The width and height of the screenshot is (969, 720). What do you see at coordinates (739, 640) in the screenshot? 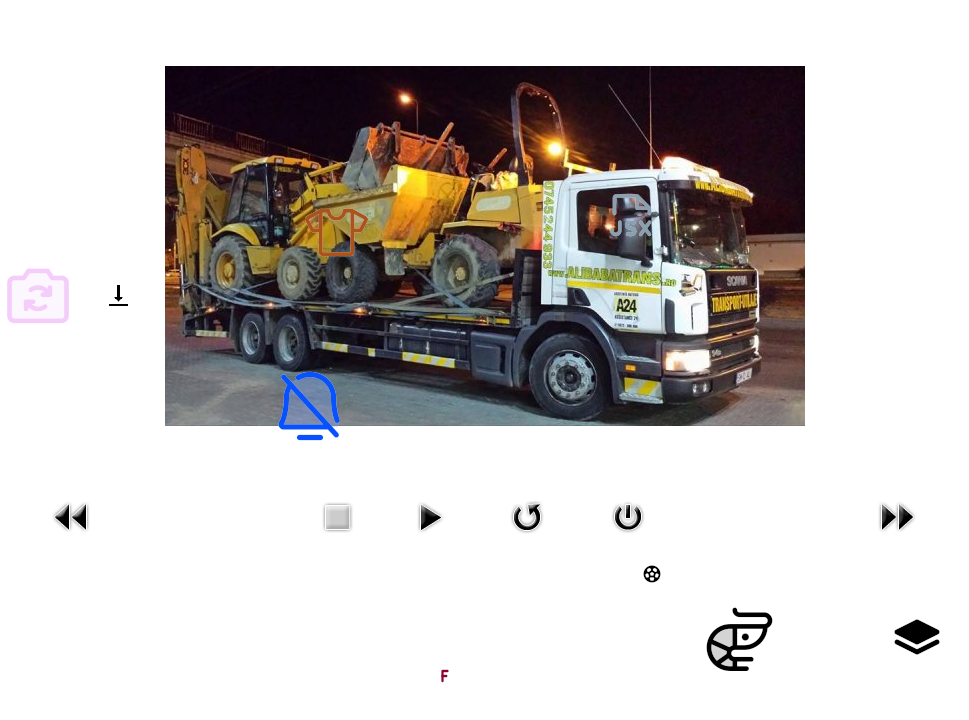
I see `indicates seafood or shellfish menu category` at bounding box center [739, 640].